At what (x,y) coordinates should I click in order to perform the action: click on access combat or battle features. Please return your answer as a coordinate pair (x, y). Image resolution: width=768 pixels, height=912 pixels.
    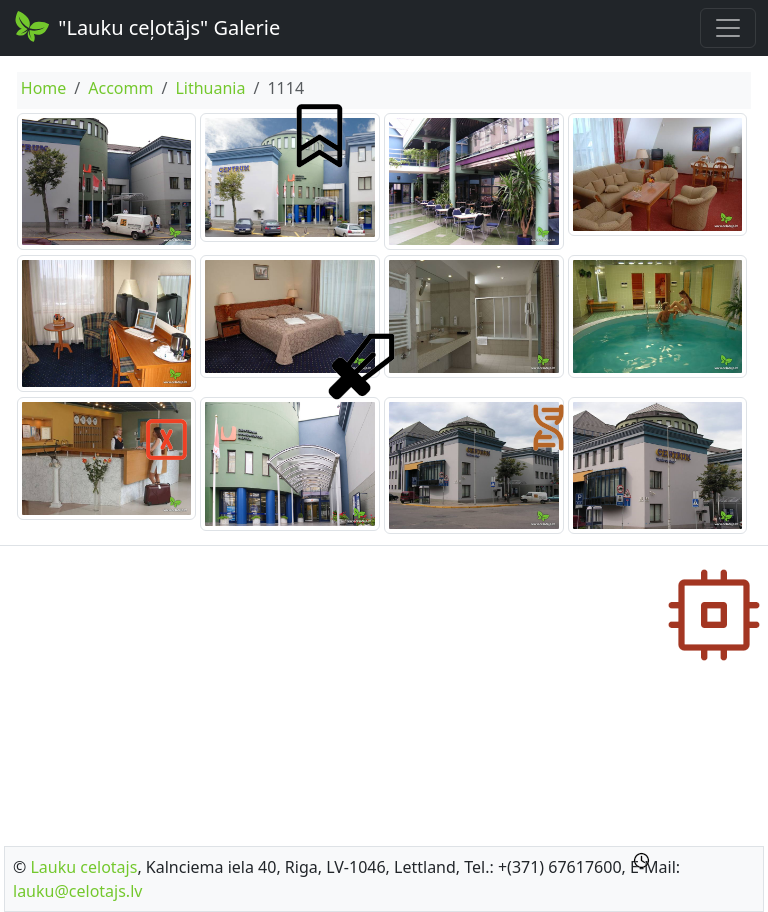
    Looking at the image, I should click on (362, 365).